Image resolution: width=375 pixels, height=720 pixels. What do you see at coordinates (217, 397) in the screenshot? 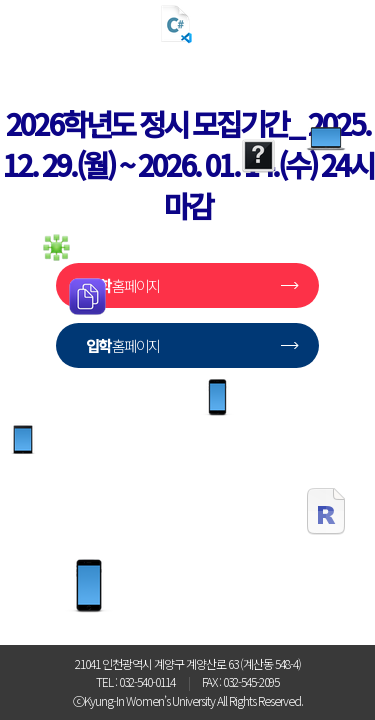
I see `iPhone 7 device icon for system identification` at bounding box center [217, 397].